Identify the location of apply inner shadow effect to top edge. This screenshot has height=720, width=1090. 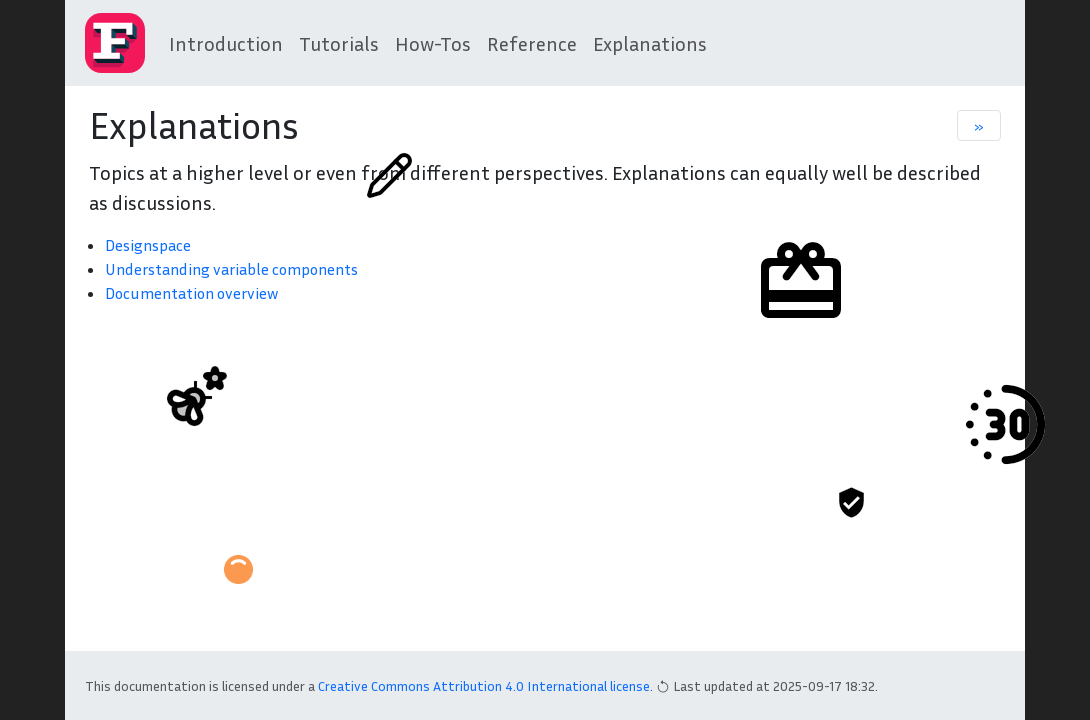
(238, 569).